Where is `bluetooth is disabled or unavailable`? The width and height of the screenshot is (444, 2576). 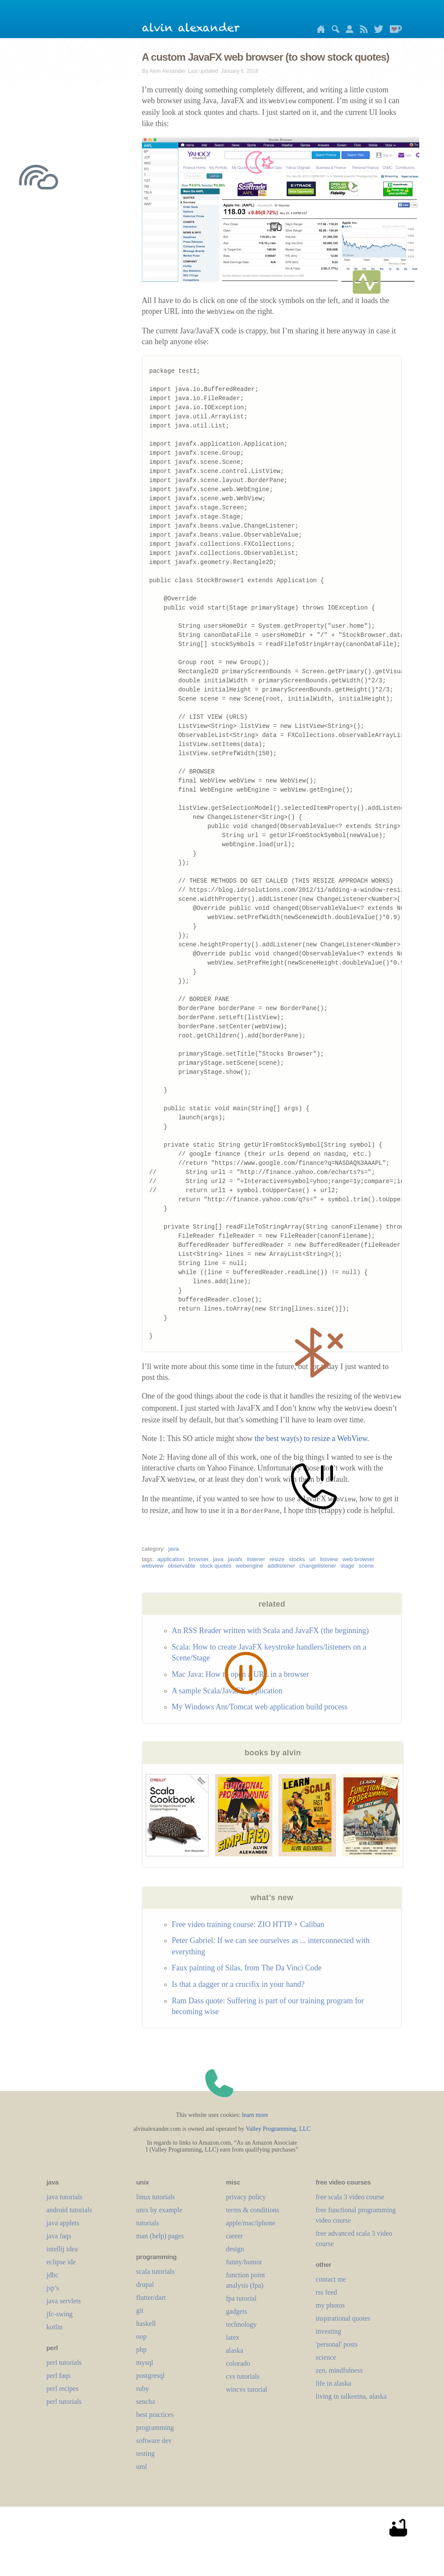 bluetooth is disabled or unavailable is located at coordinates (316, 1353).